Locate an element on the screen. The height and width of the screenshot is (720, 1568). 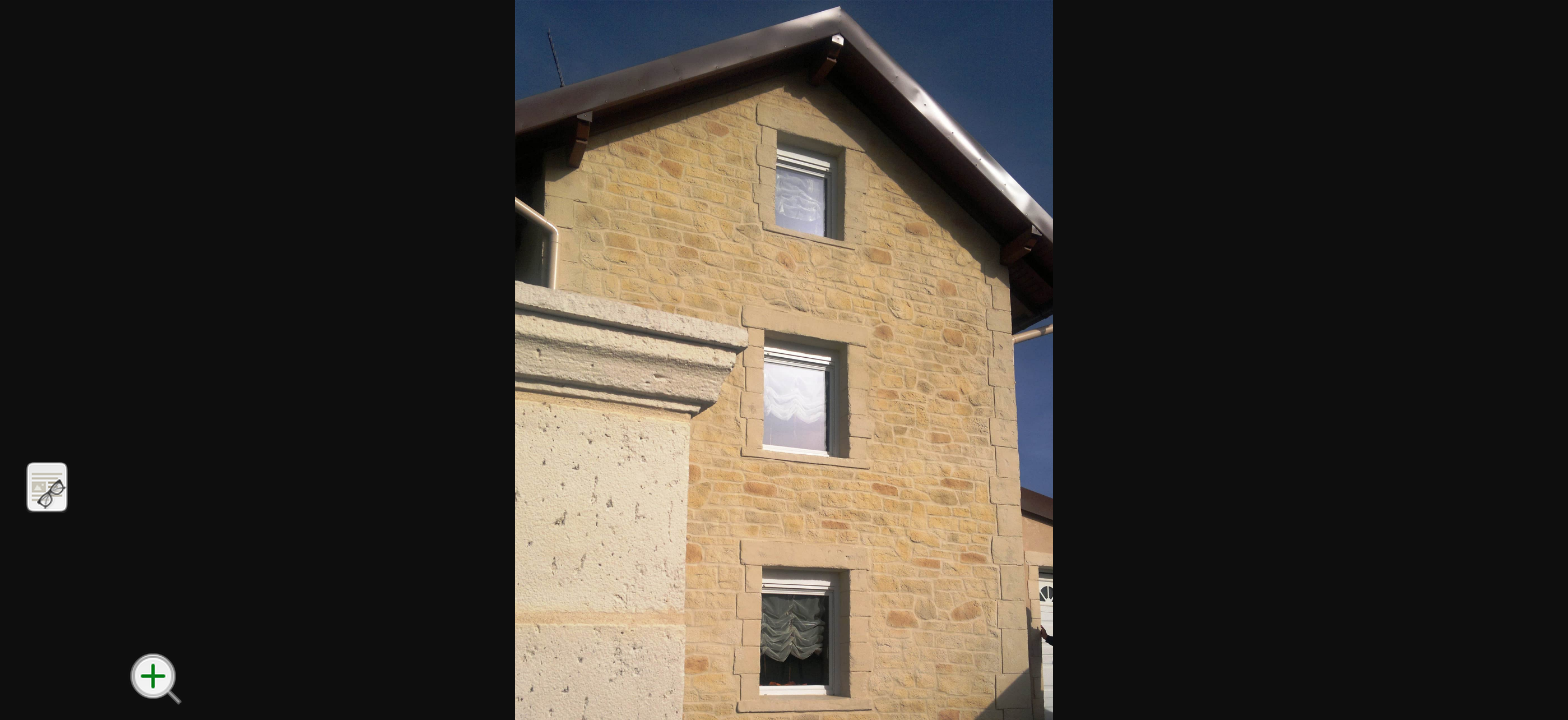
open the documents app is located at coordinates (47, 487).